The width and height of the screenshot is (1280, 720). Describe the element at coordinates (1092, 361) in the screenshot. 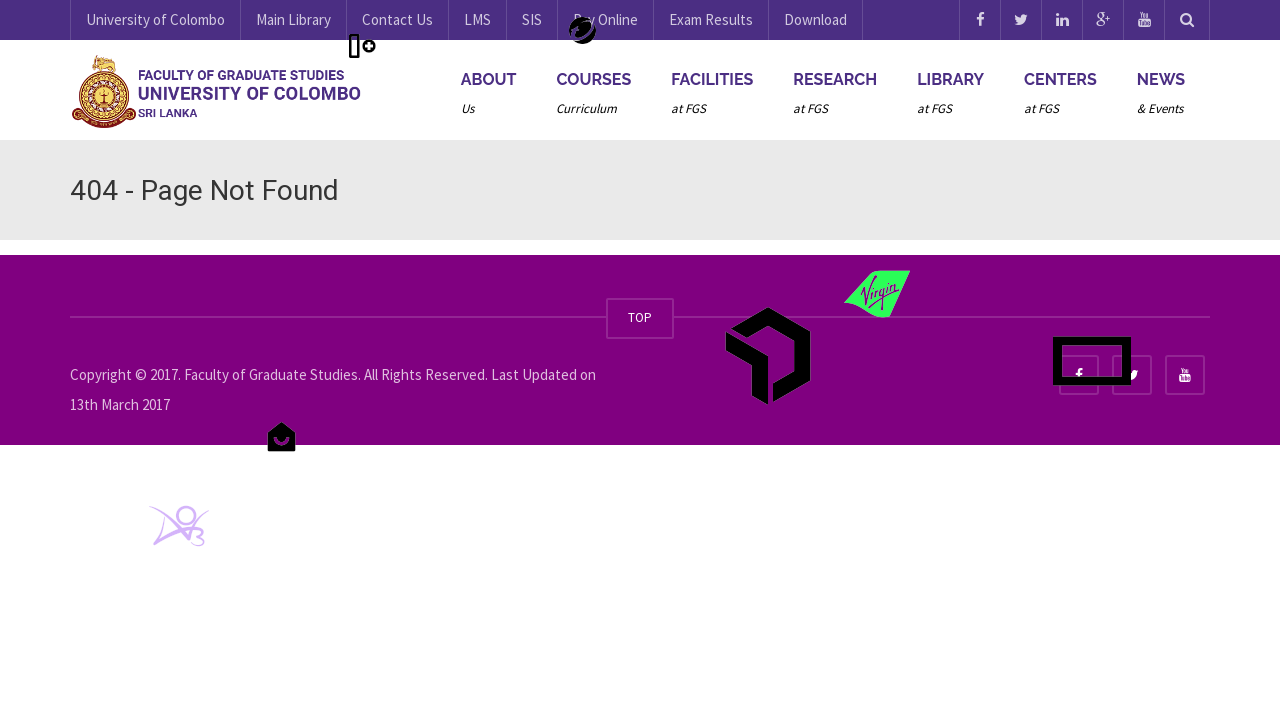

I see `purism brand logo` at that location.